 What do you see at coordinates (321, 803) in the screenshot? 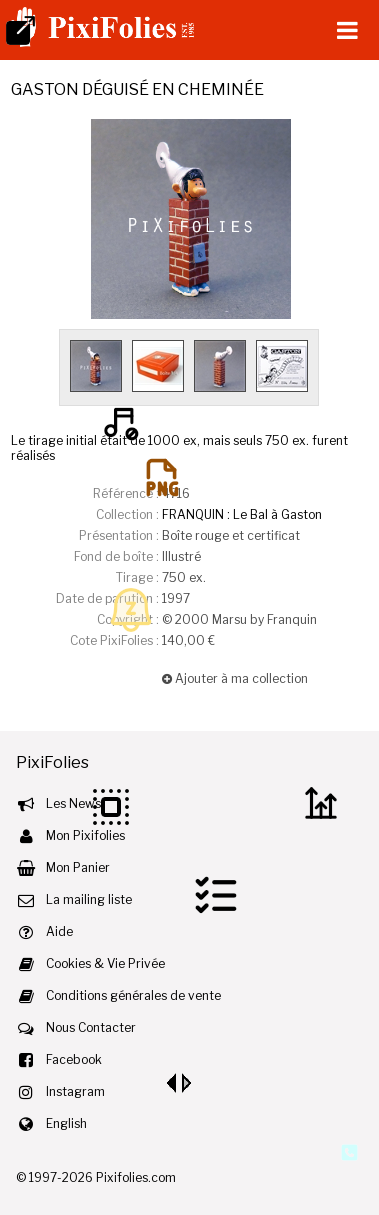
I see `view growth metrics or trending data` at bounding box center [321, 803].